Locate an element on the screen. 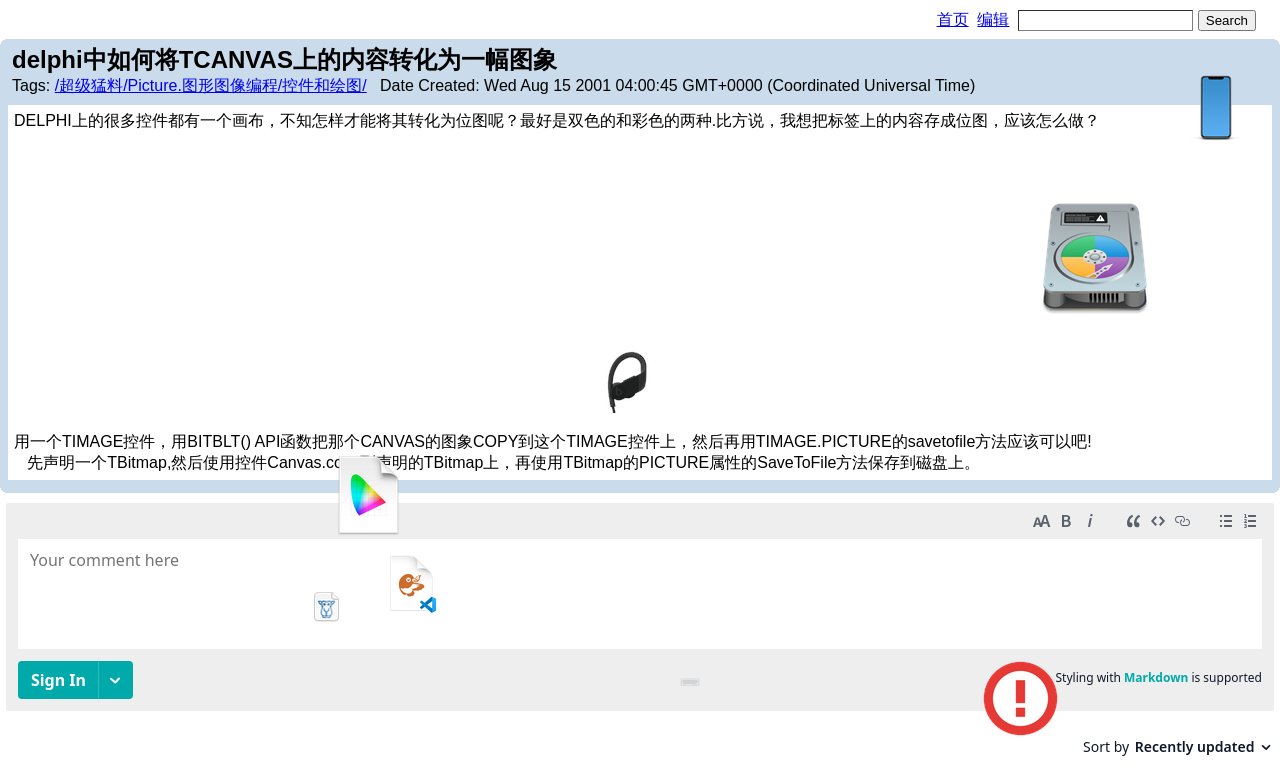  indicates important or critical status is located at coordinates (1020, 698).